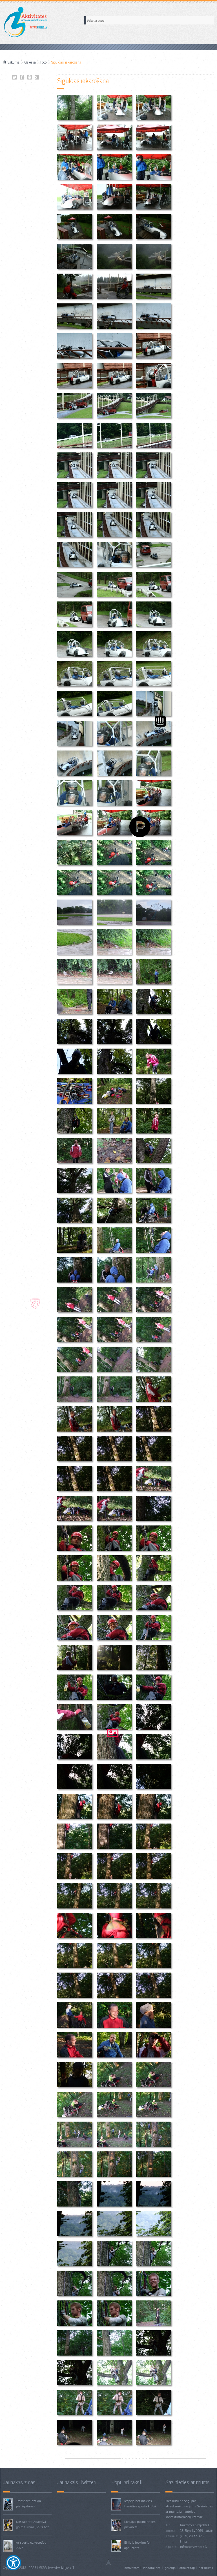 The height and width of the screenshot is (2576, 217). I want to click on expired pass or credential, so click(113, 1733).